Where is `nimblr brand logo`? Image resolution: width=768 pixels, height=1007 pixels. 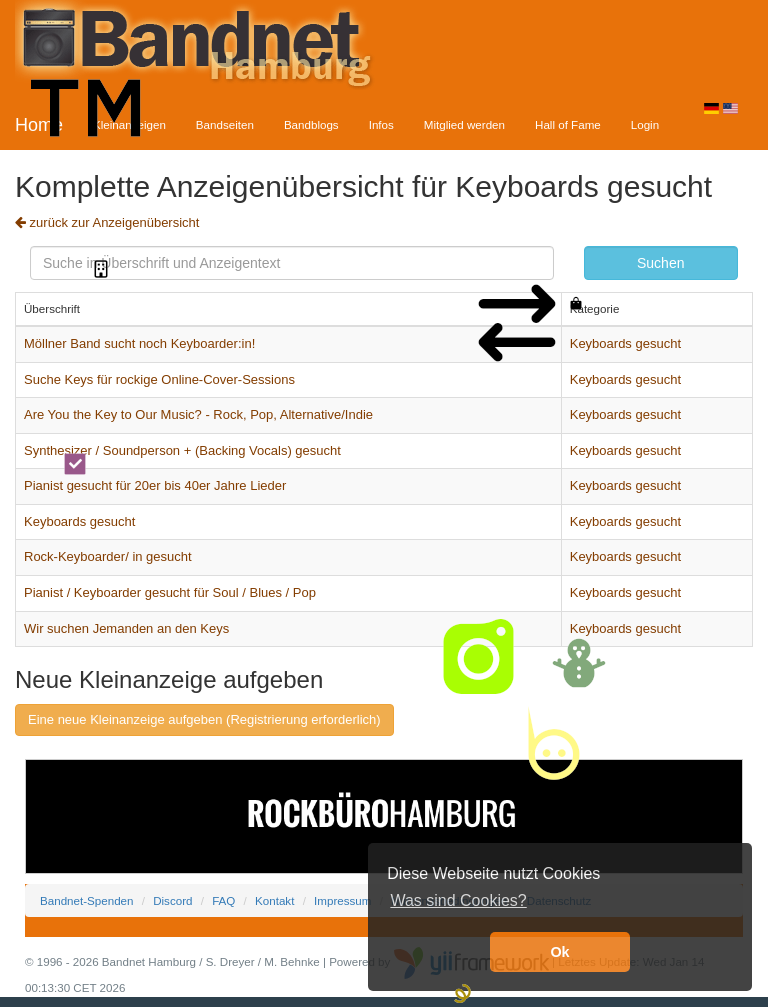 nimblr brand logo is located at coordinates (554, 743).